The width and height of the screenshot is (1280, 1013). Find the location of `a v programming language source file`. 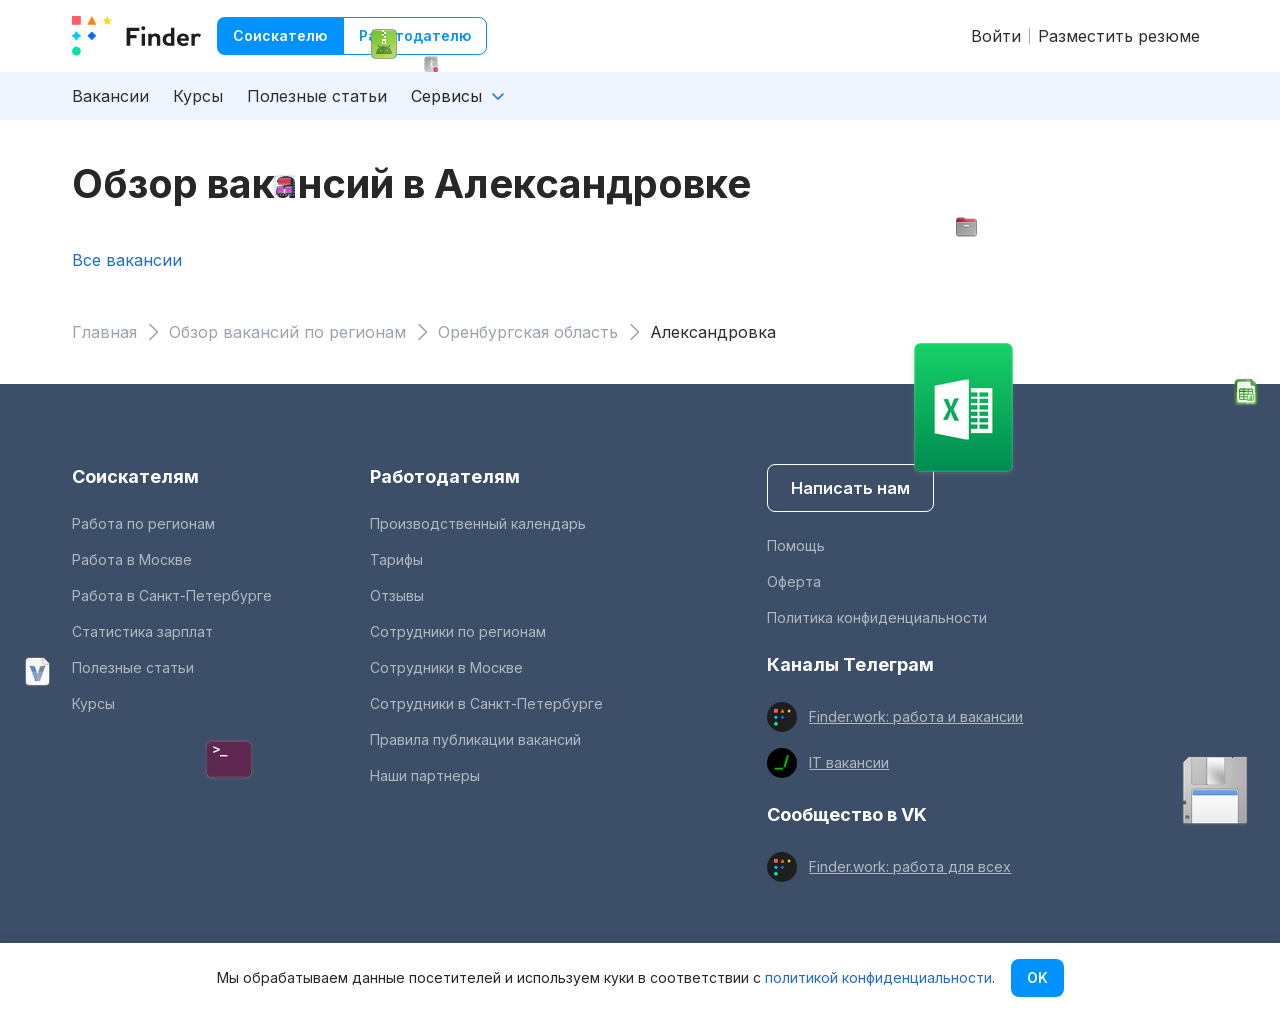

a v programming language source file is located at coordinates (37, 671).